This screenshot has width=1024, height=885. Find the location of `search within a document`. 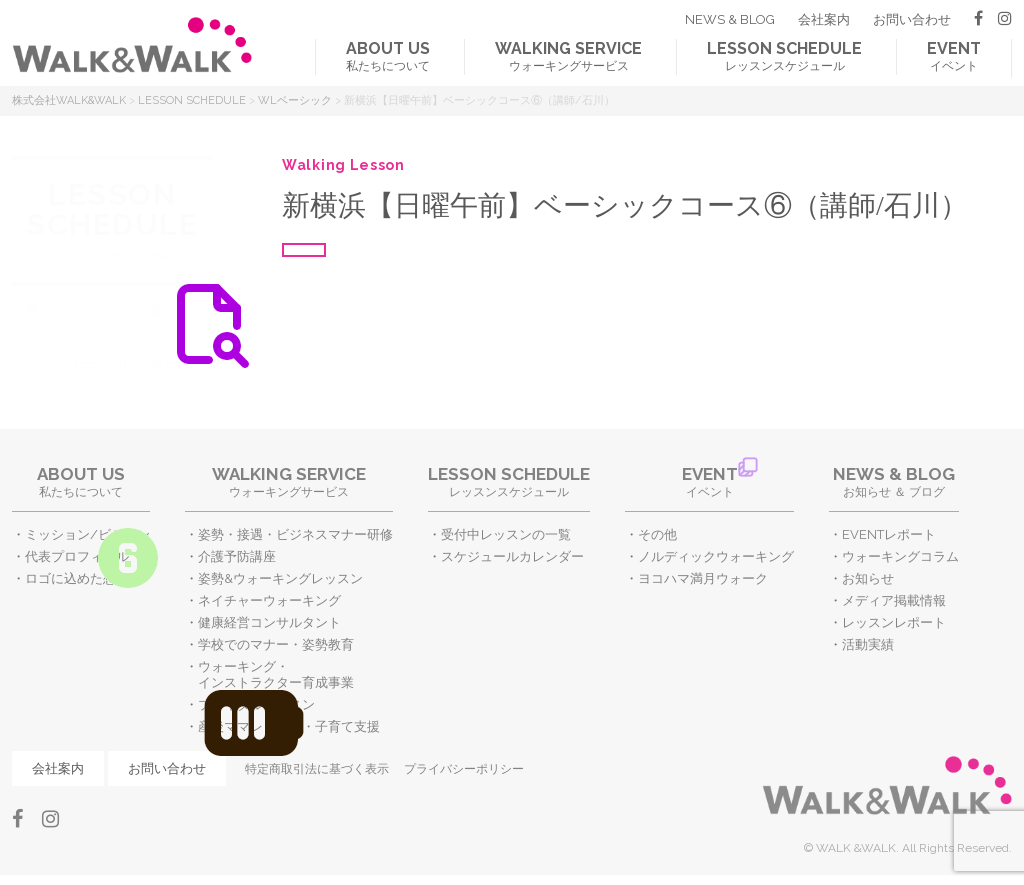

search within a document is located at coordinates (209, 324).